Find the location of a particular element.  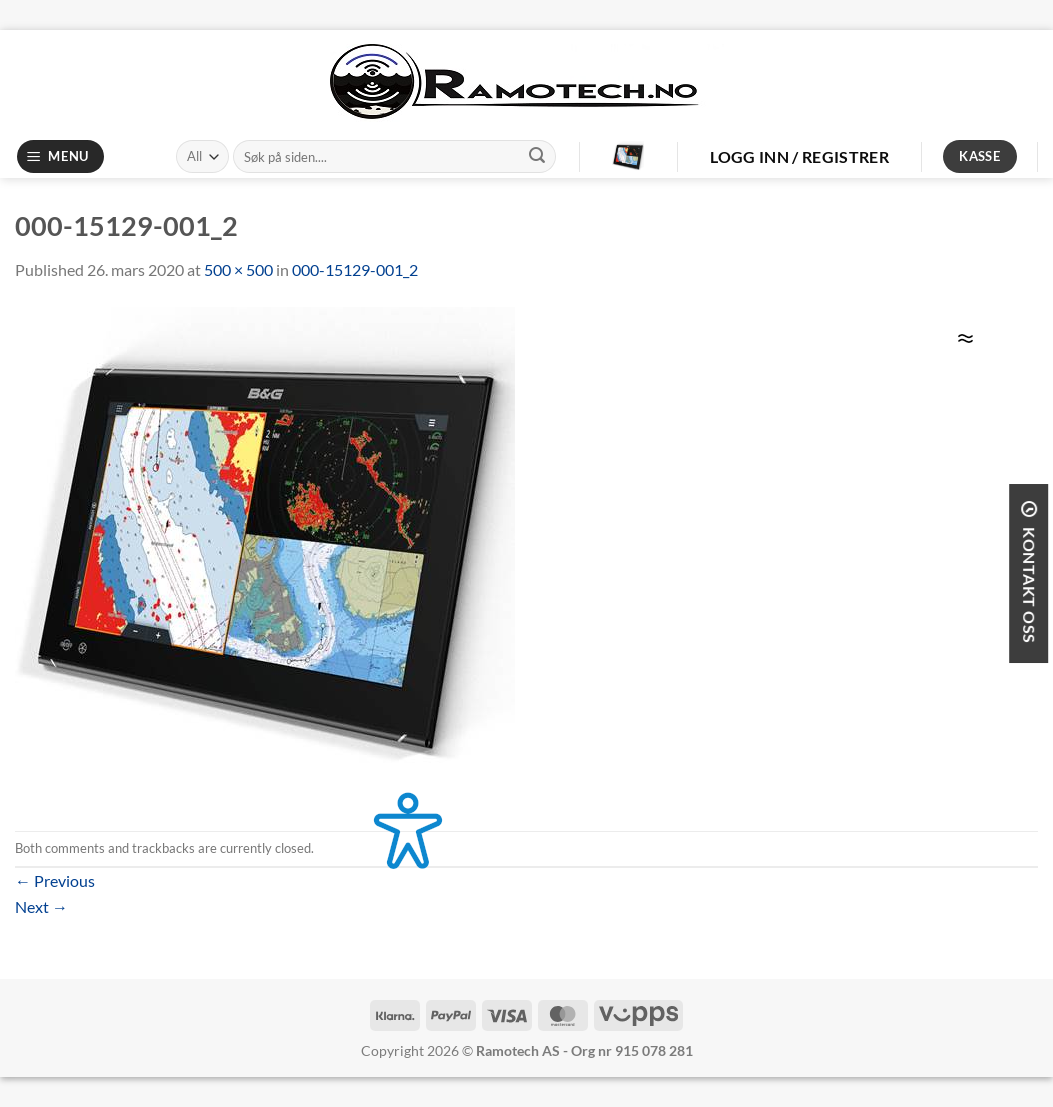

indicates approximate or estimated value is located at coordinates (965, 338).